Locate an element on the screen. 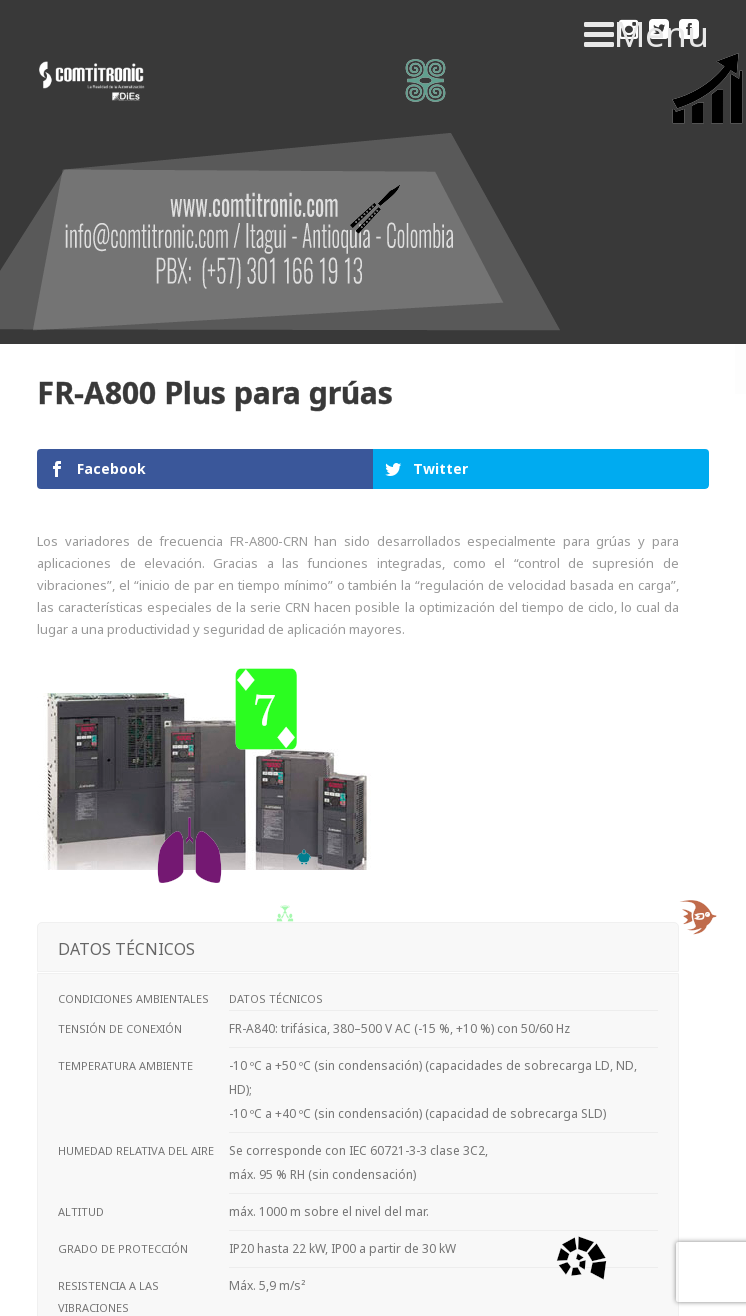  access respiratory health information is located at coordinates (189, 851).